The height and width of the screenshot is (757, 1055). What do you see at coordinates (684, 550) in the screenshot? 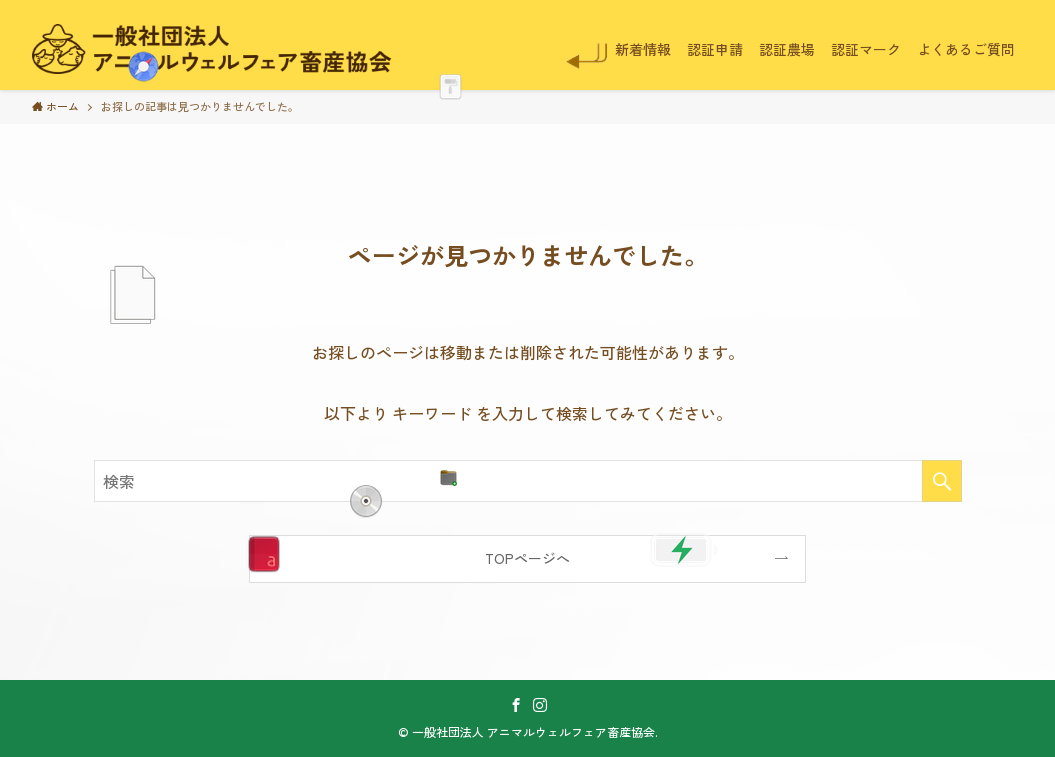
I see `battery fully charged and connected to power` at bounding box center [684, 550].